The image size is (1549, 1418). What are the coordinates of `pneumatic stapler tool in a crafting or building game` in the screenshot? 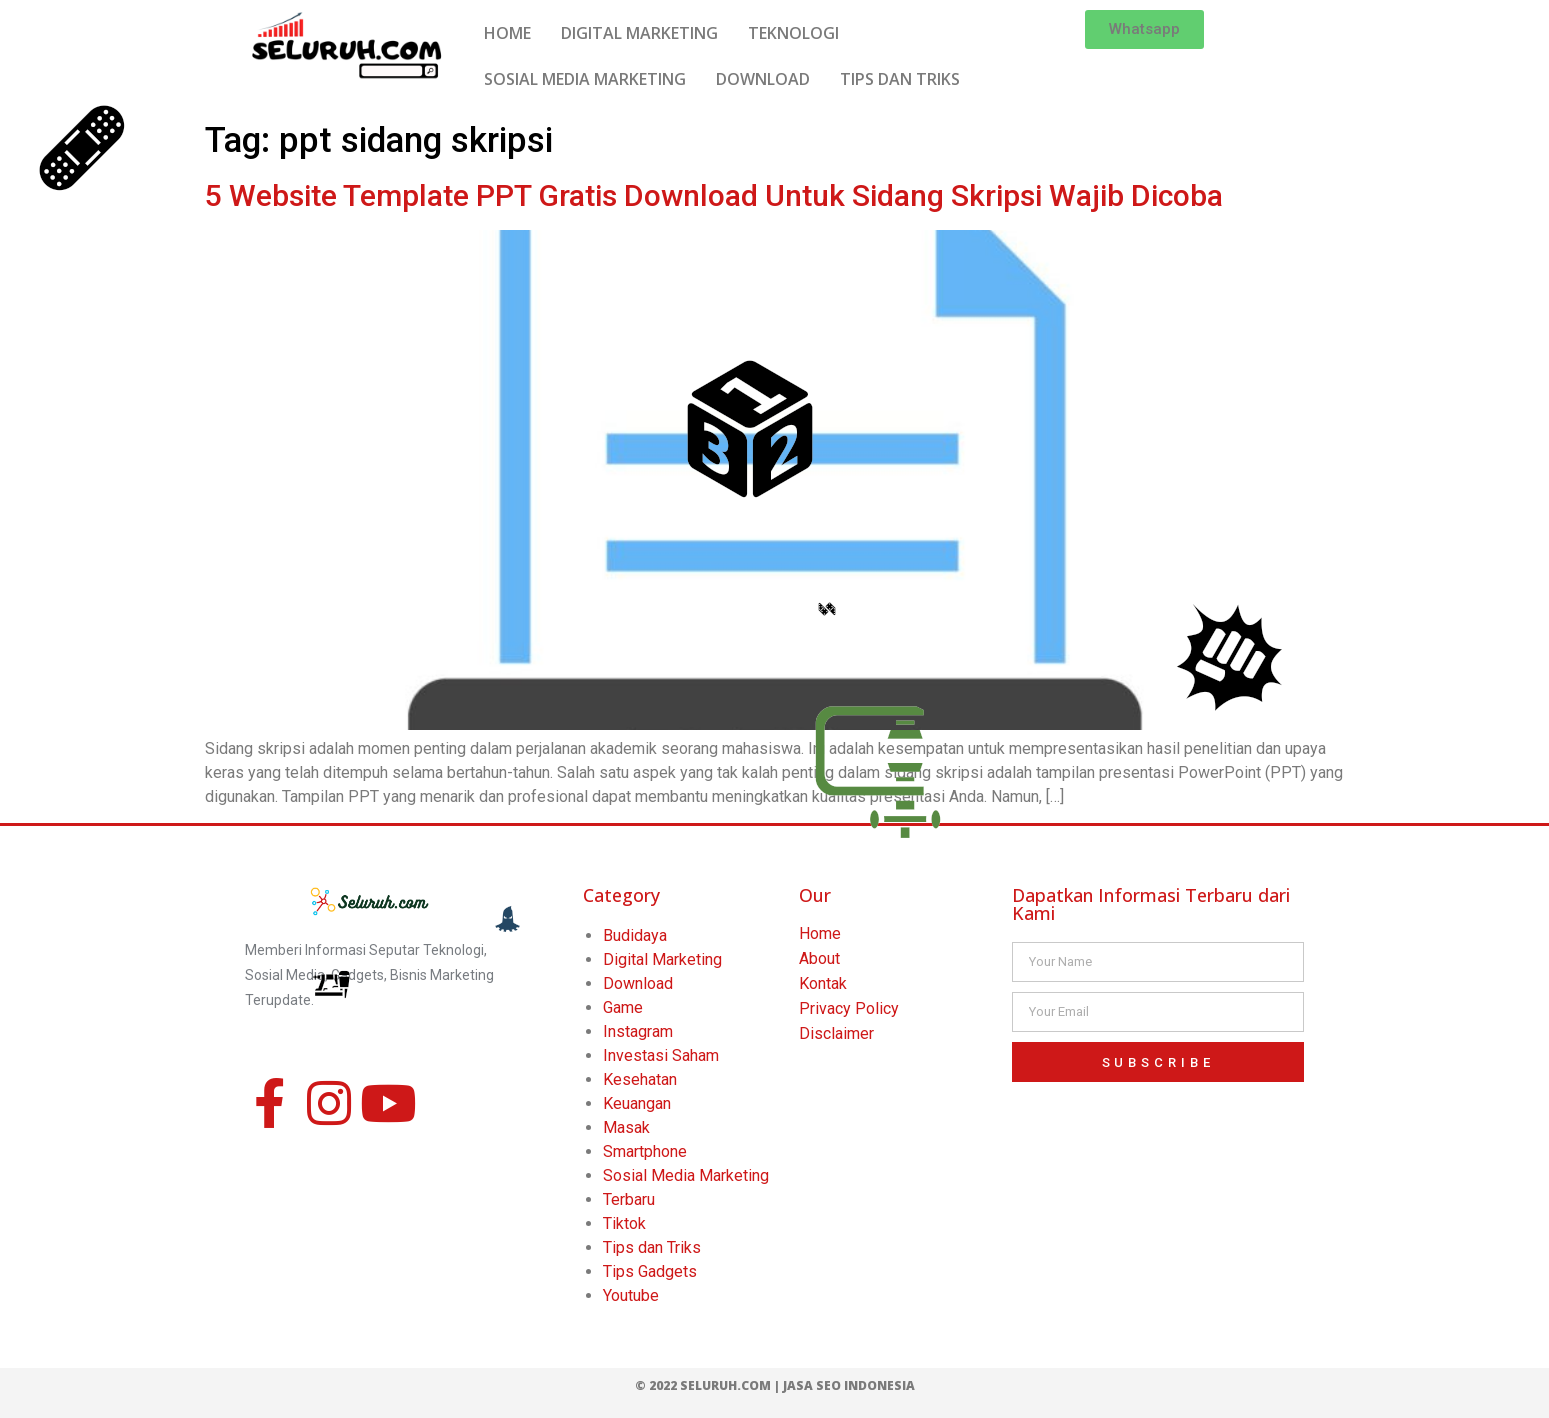 It's located at (331, 984).